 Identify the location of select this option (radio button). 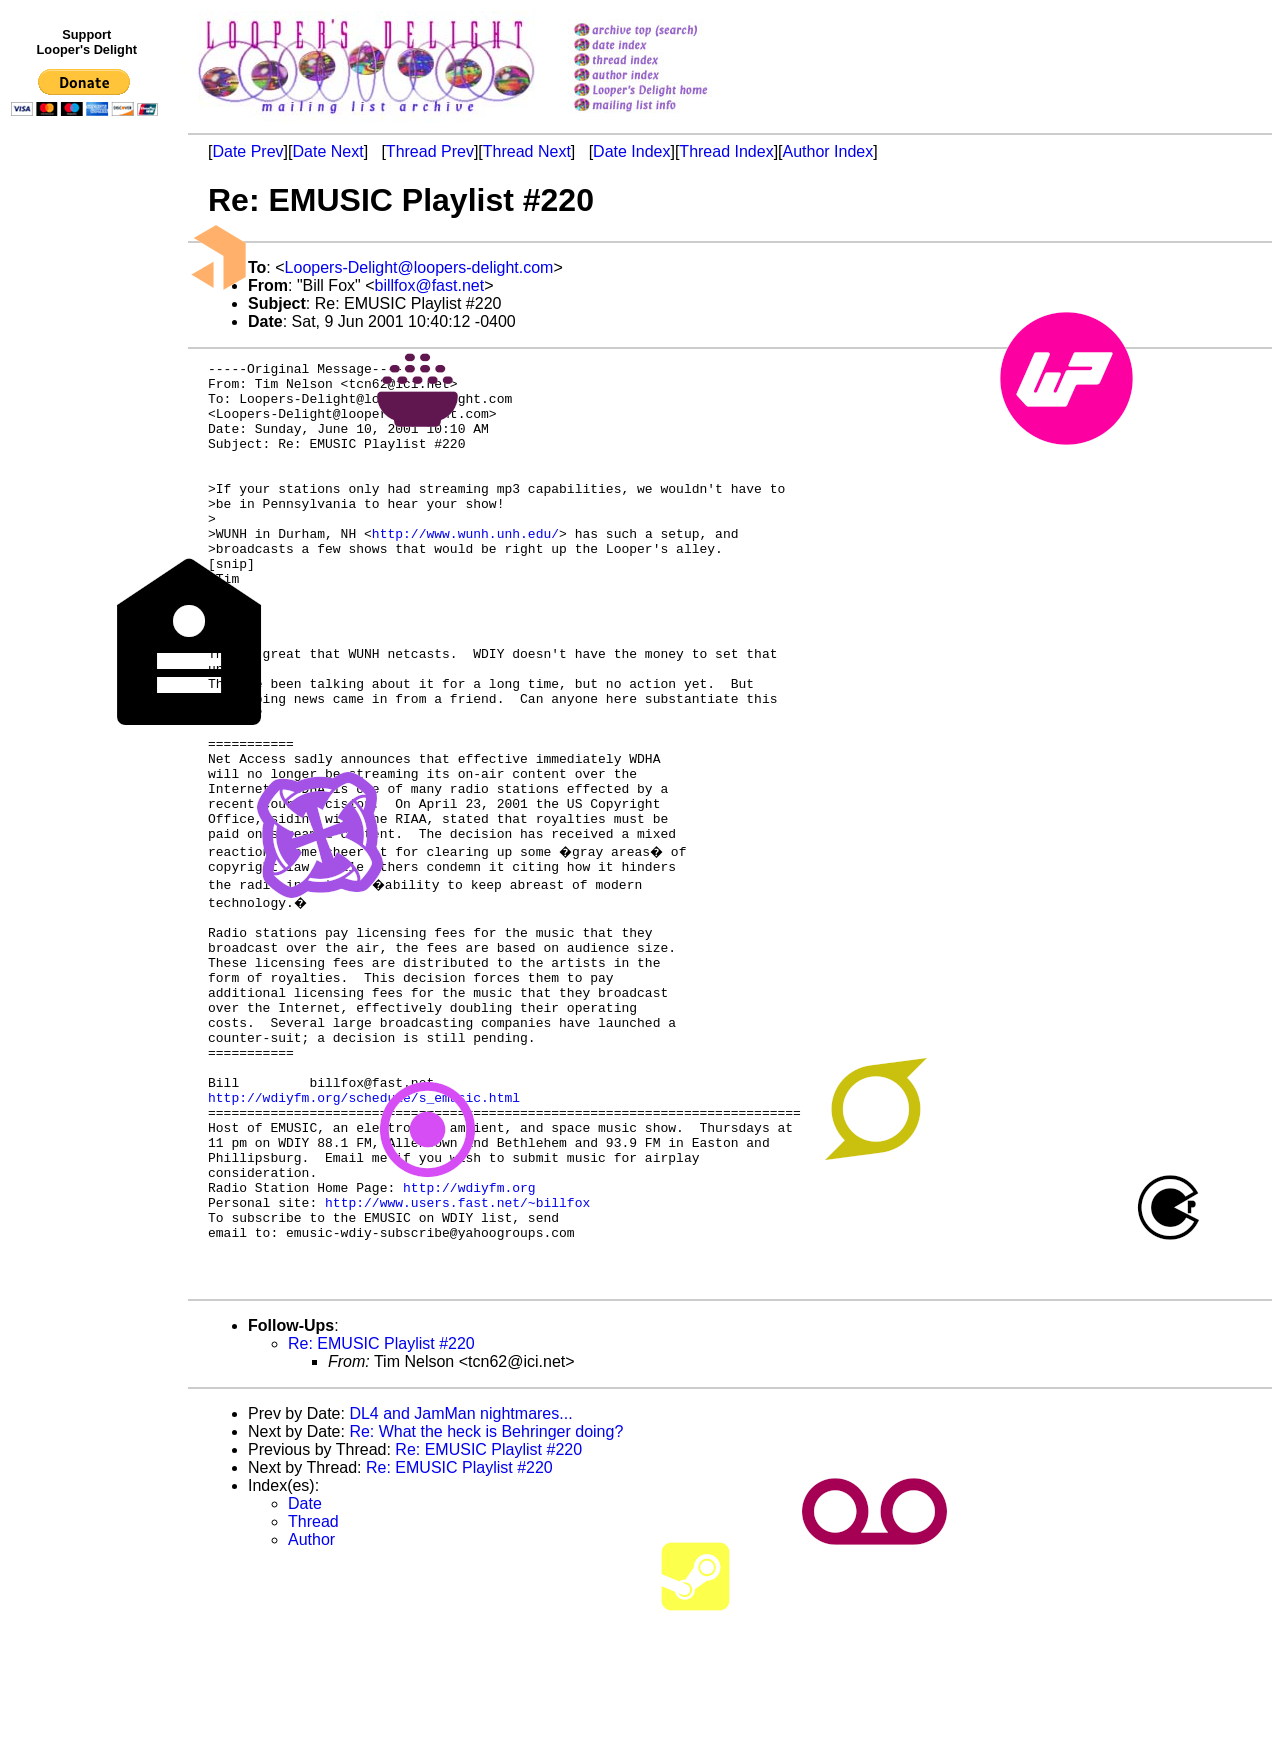
(427, 1129).